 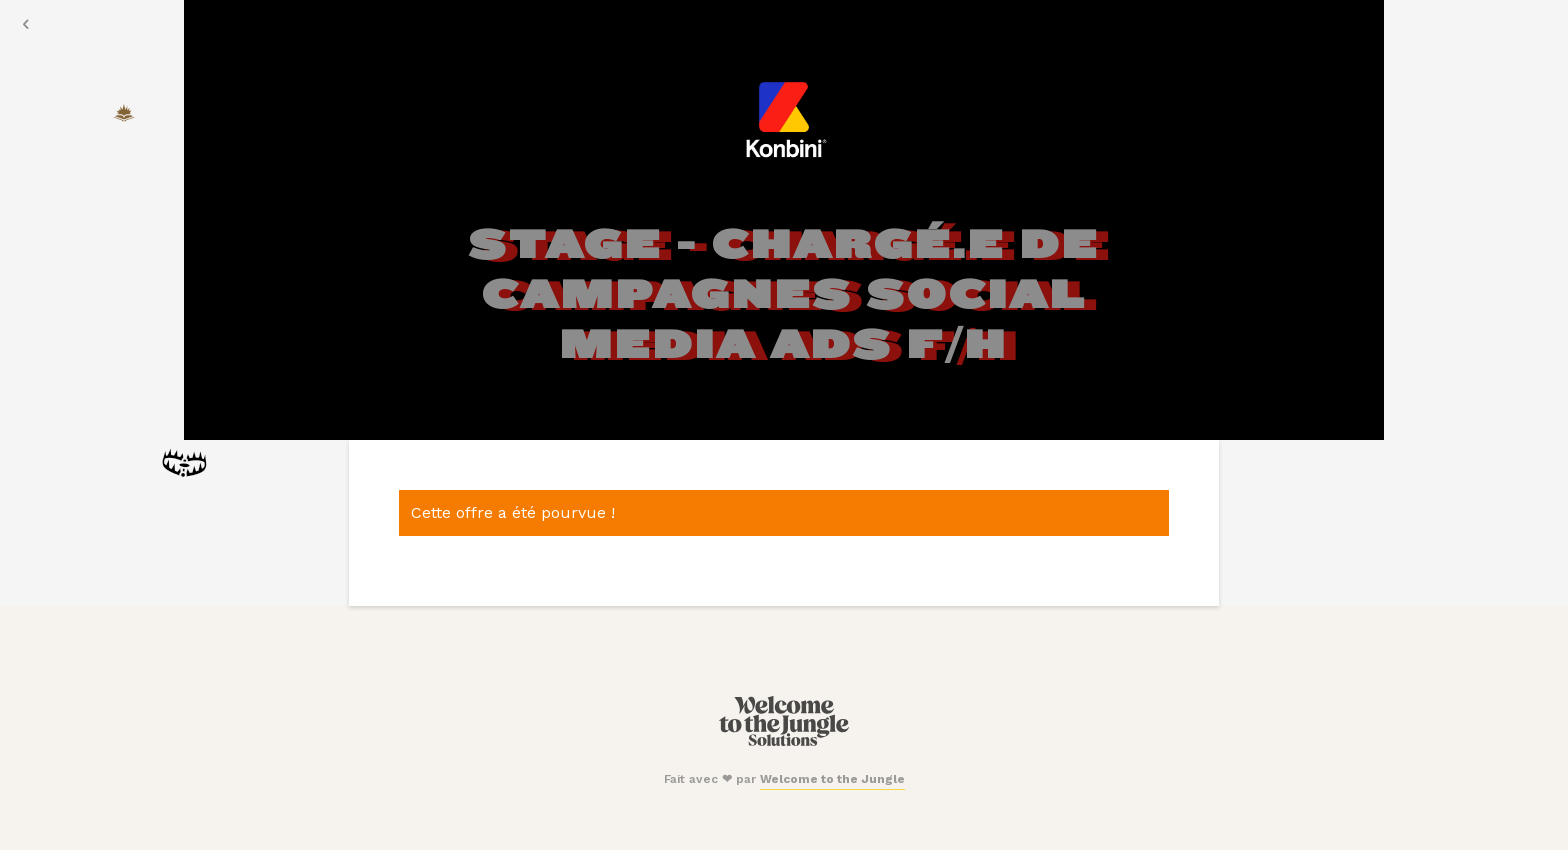 I want to click on set a trap for enemies or animals, so click(x=184, y=461).